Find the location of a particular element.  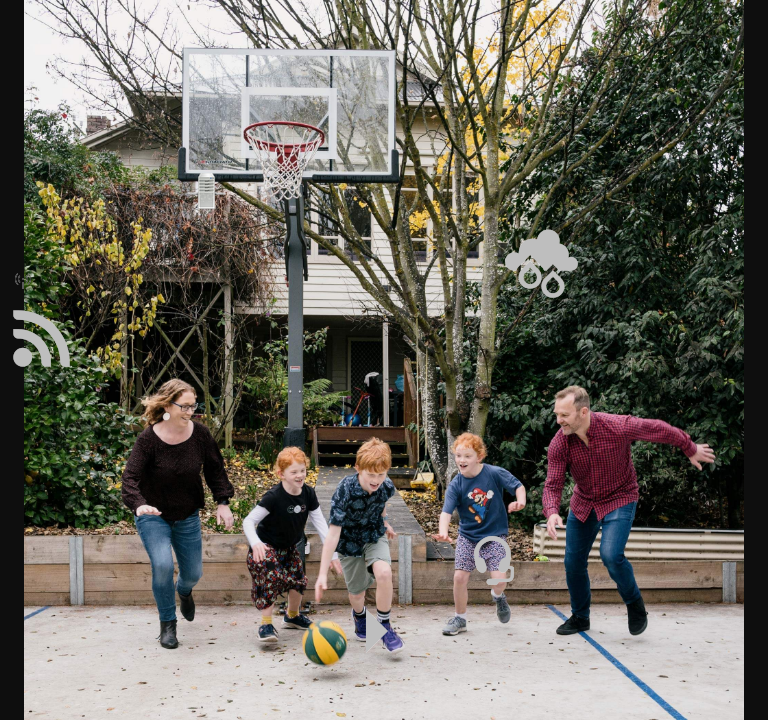

access network server settings is located at coordinates (206, 191).